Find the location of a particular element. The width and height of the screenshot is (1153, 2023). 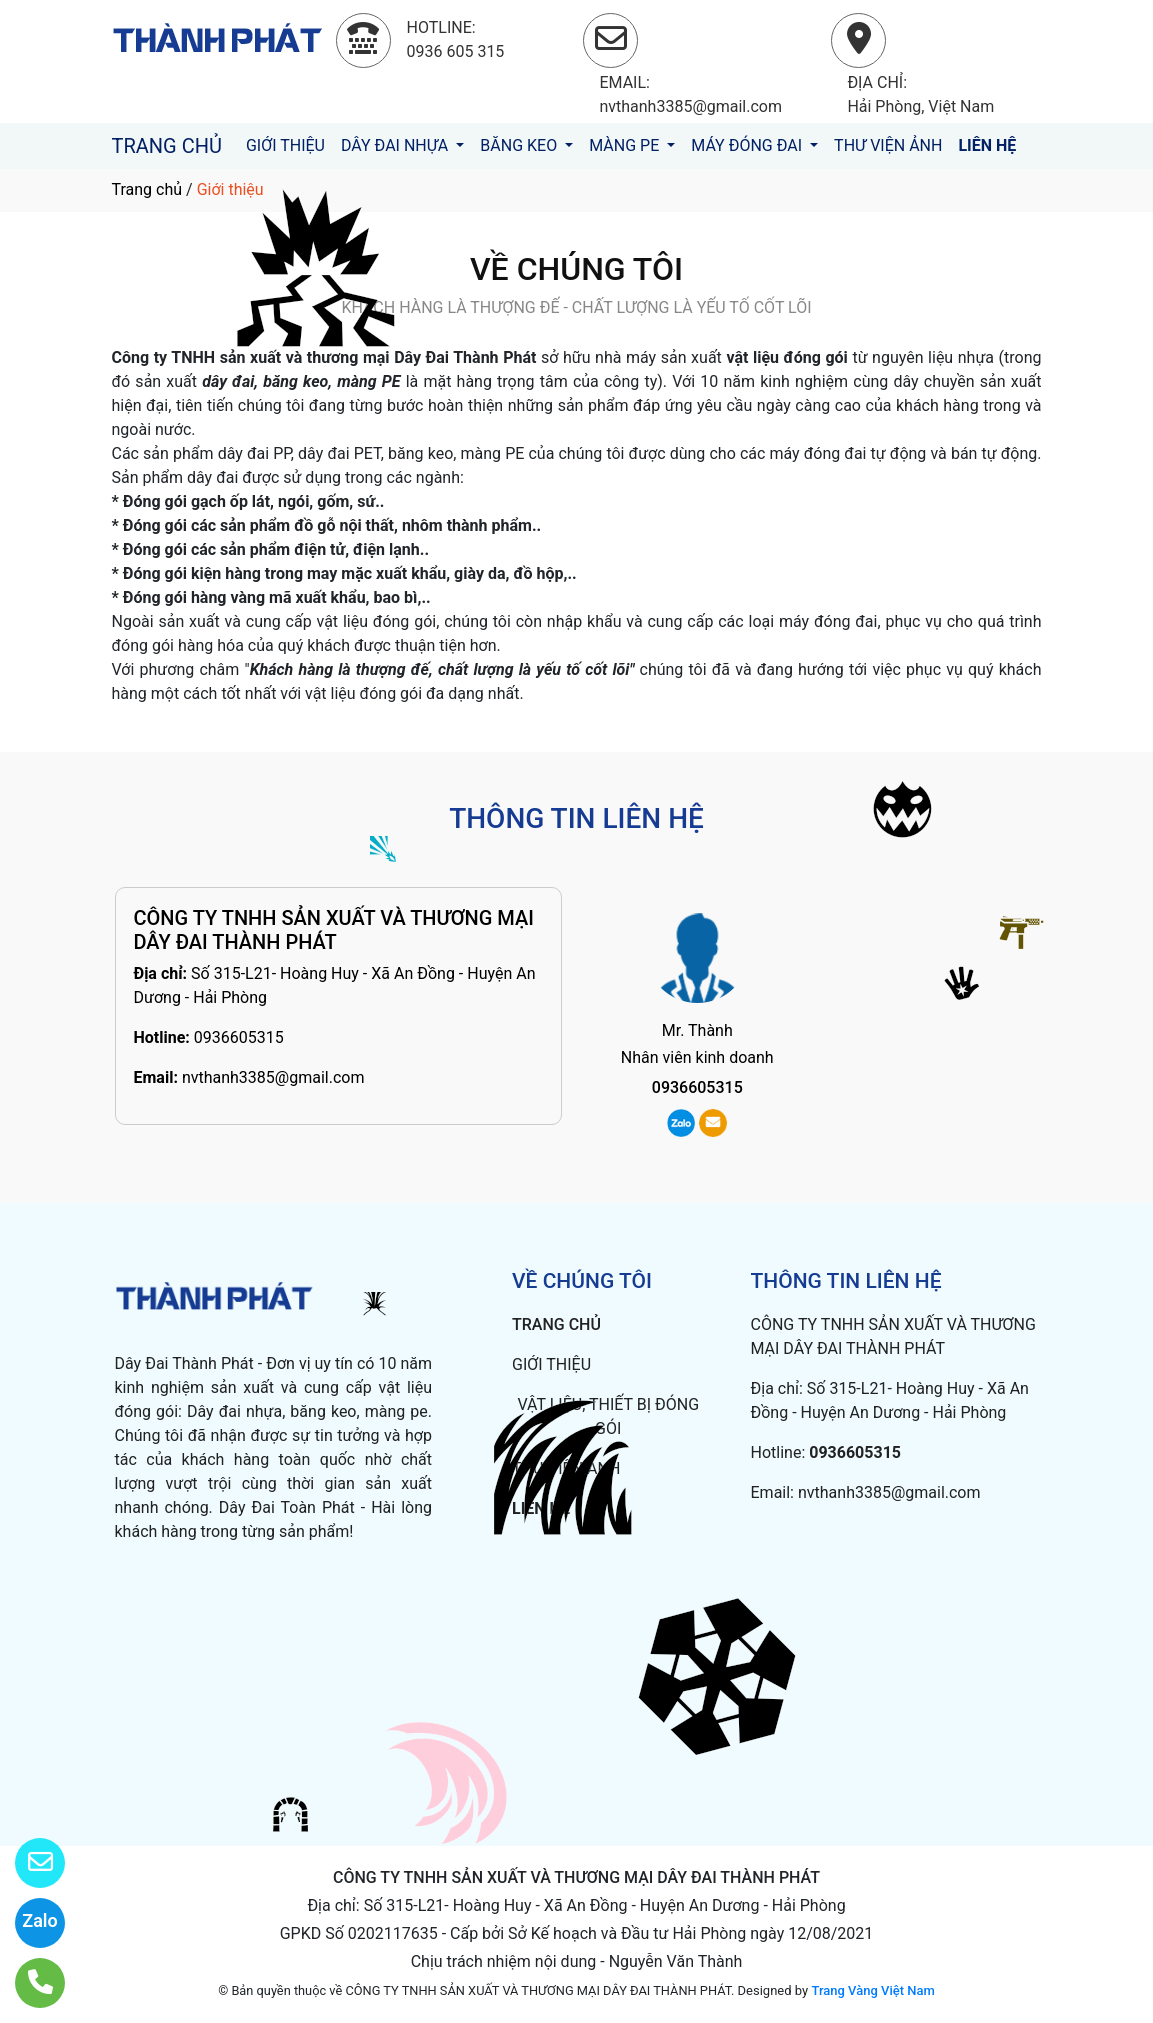

indicates volcanic activity or hazard in a game is located at coordinates (374, 1303).